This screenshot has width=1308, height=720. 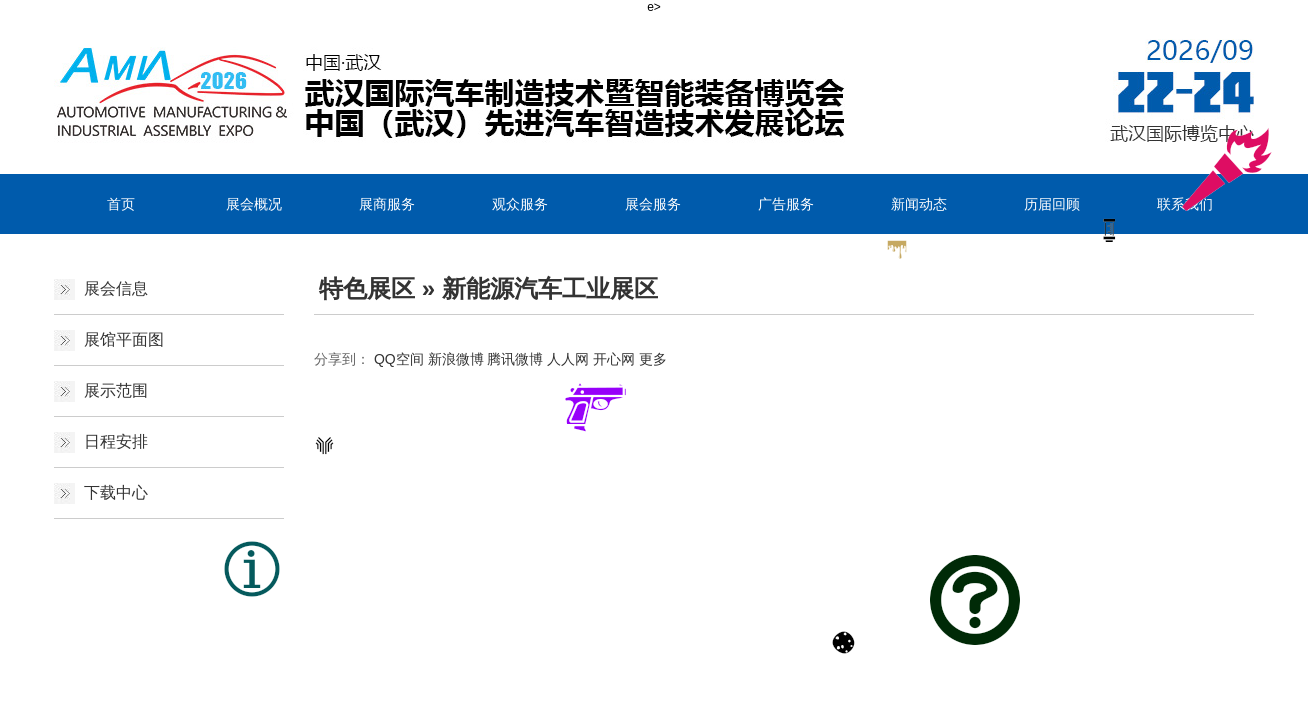 I want to click on access help or support documentation, so click(x=975, y=600).